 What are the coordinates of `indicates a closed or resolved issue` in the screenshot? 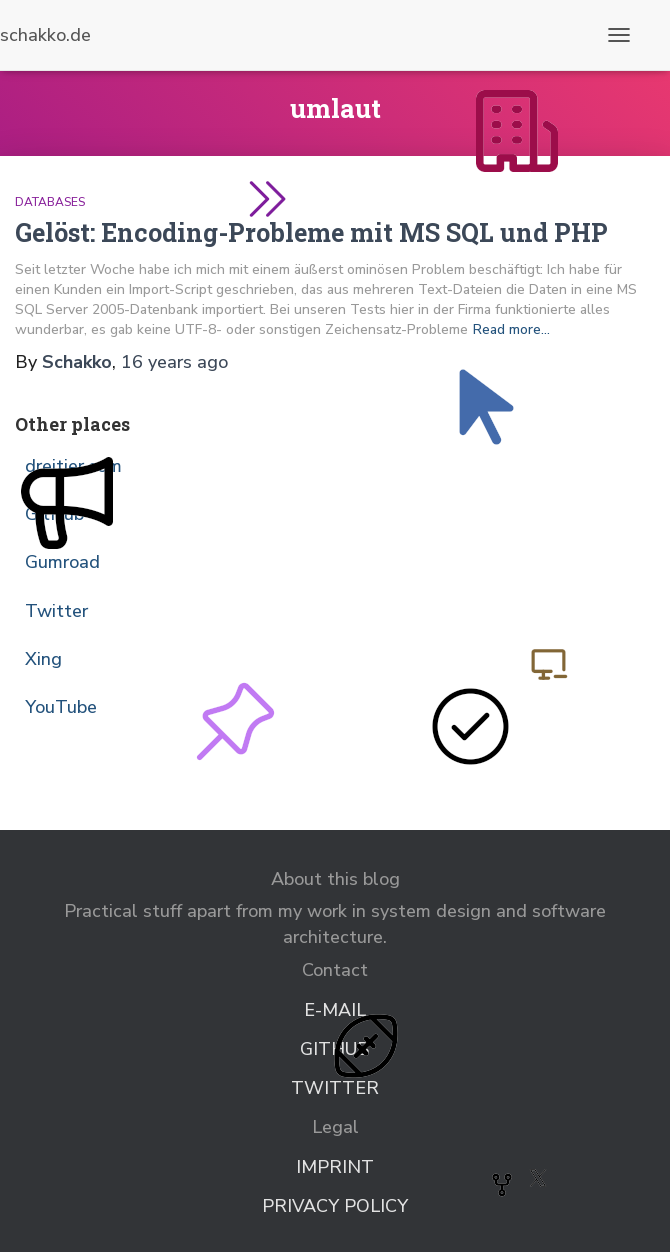 It's located at (470, 726).